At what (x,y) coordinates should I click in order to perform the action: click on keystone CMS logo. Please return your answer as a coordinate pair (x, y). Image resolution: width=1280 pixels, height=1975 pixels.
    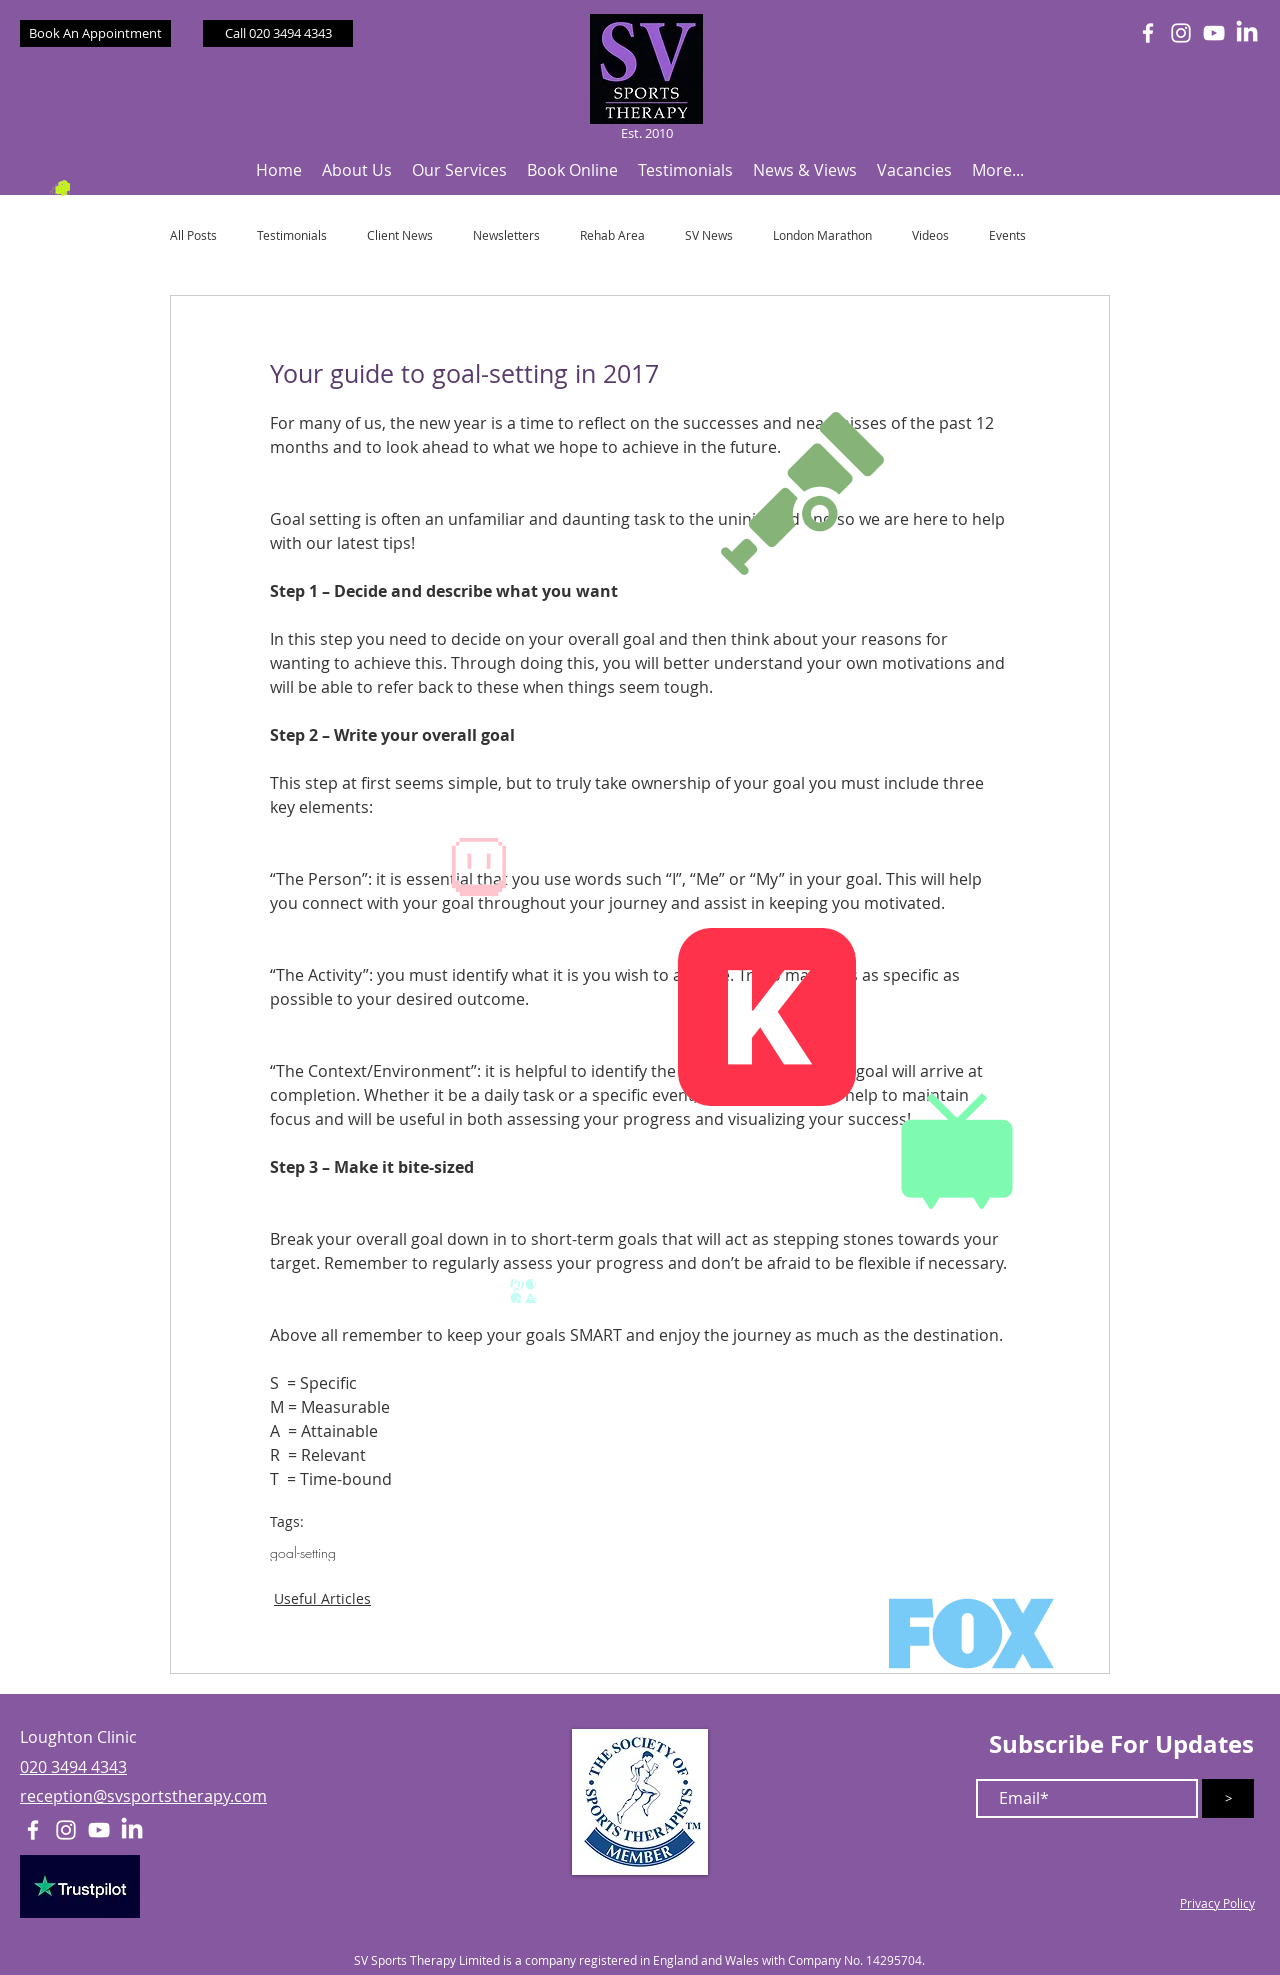
    Looking at the image, I should click on (767, 1017).